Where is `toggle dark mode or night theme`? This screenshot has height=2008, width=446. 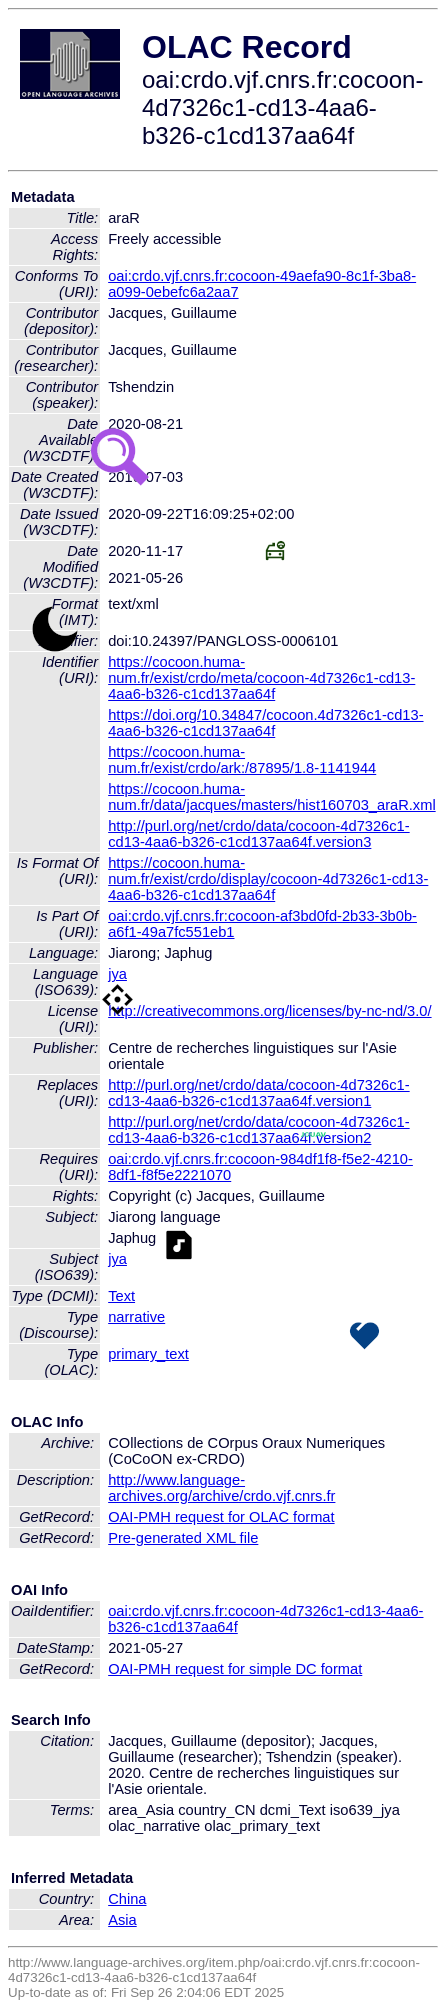 toggle dark mode or night theme is located at coordinates (55, 629).